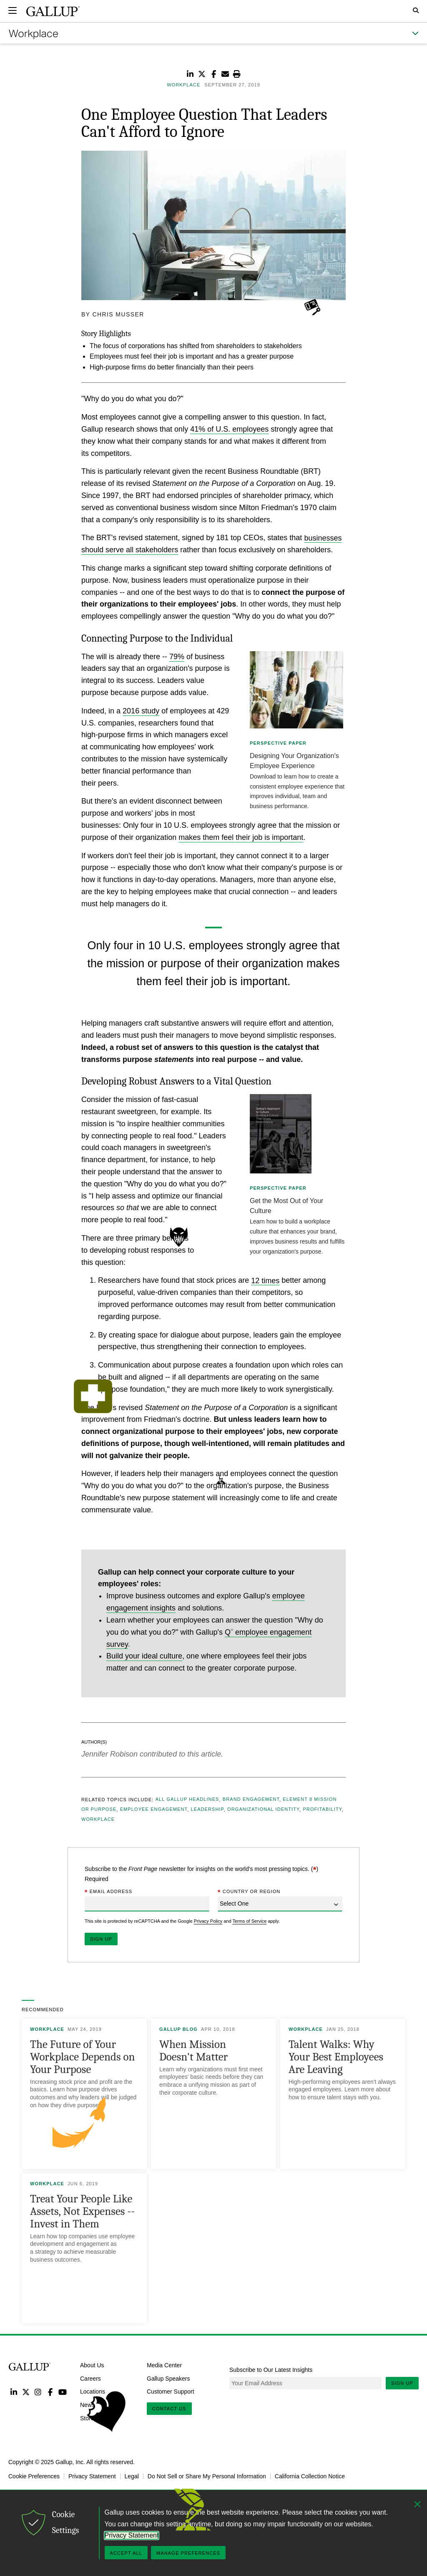 This screenshot has height=2576, width=427. I want to click on select robotic leg equipment or upgrade, so click(192, 2510).